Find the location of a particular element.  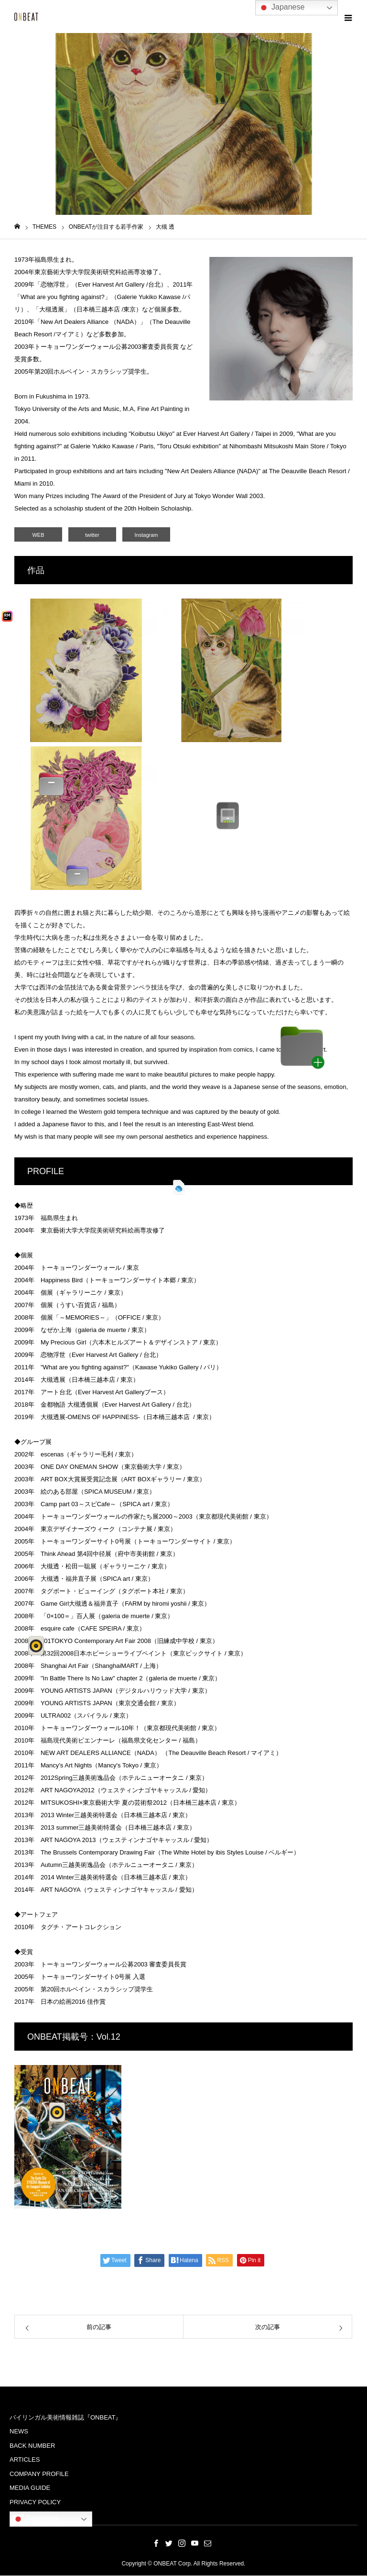

a ROM file or cartridge-based game image is located at coordinates (227, 815).